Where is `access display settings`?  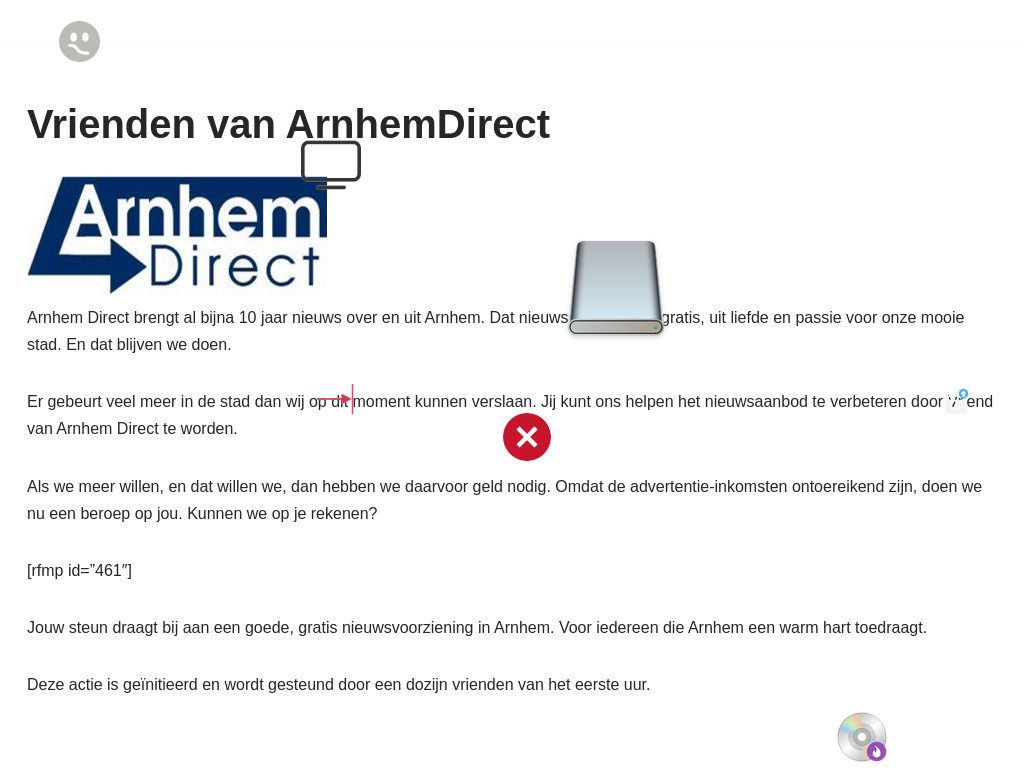 access display settings is located at coordinates (331, 163).